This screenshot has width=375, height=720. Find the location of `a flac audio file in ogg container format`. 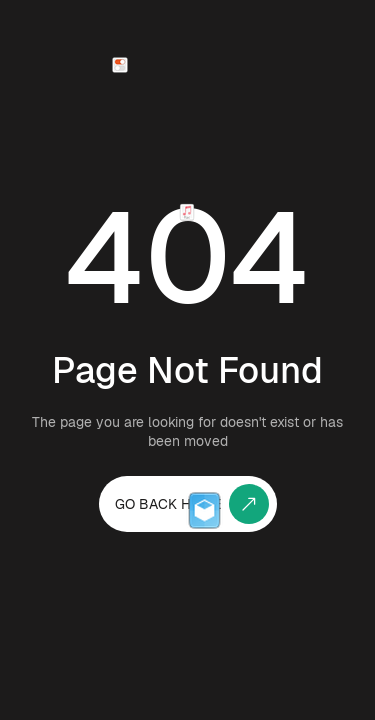

a flac audio file in ogg container format is located at coordinates (187, 212).